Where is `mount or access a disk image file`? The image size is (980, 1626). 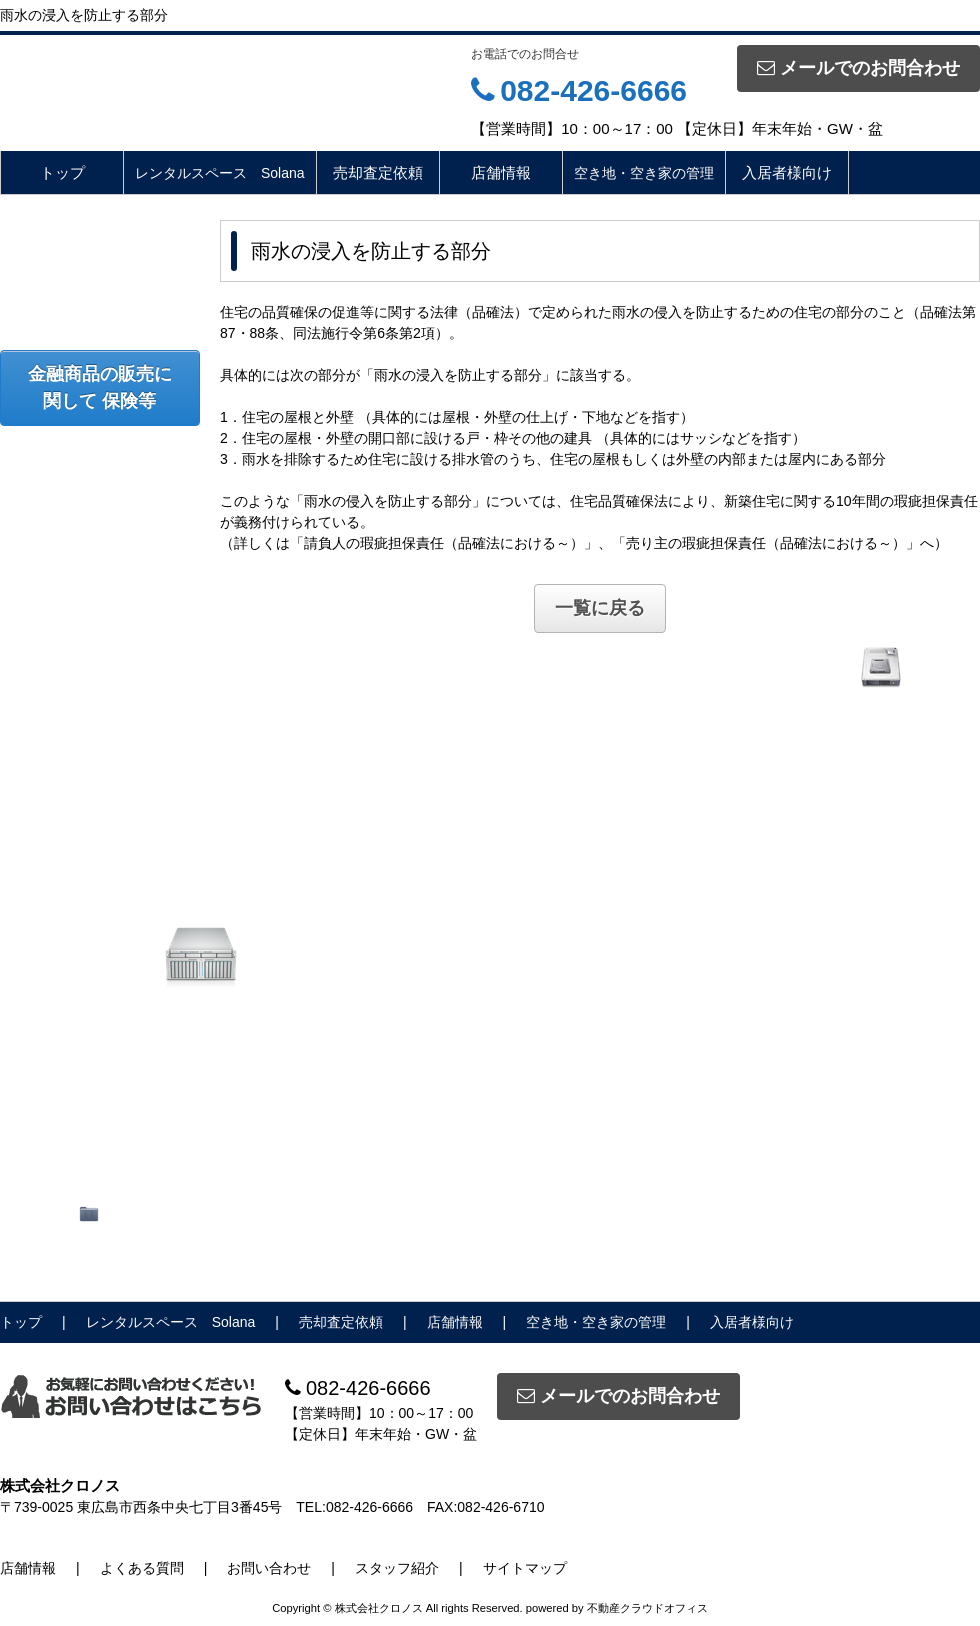 mount or access a disk image file is located at coordinates (880, 666).